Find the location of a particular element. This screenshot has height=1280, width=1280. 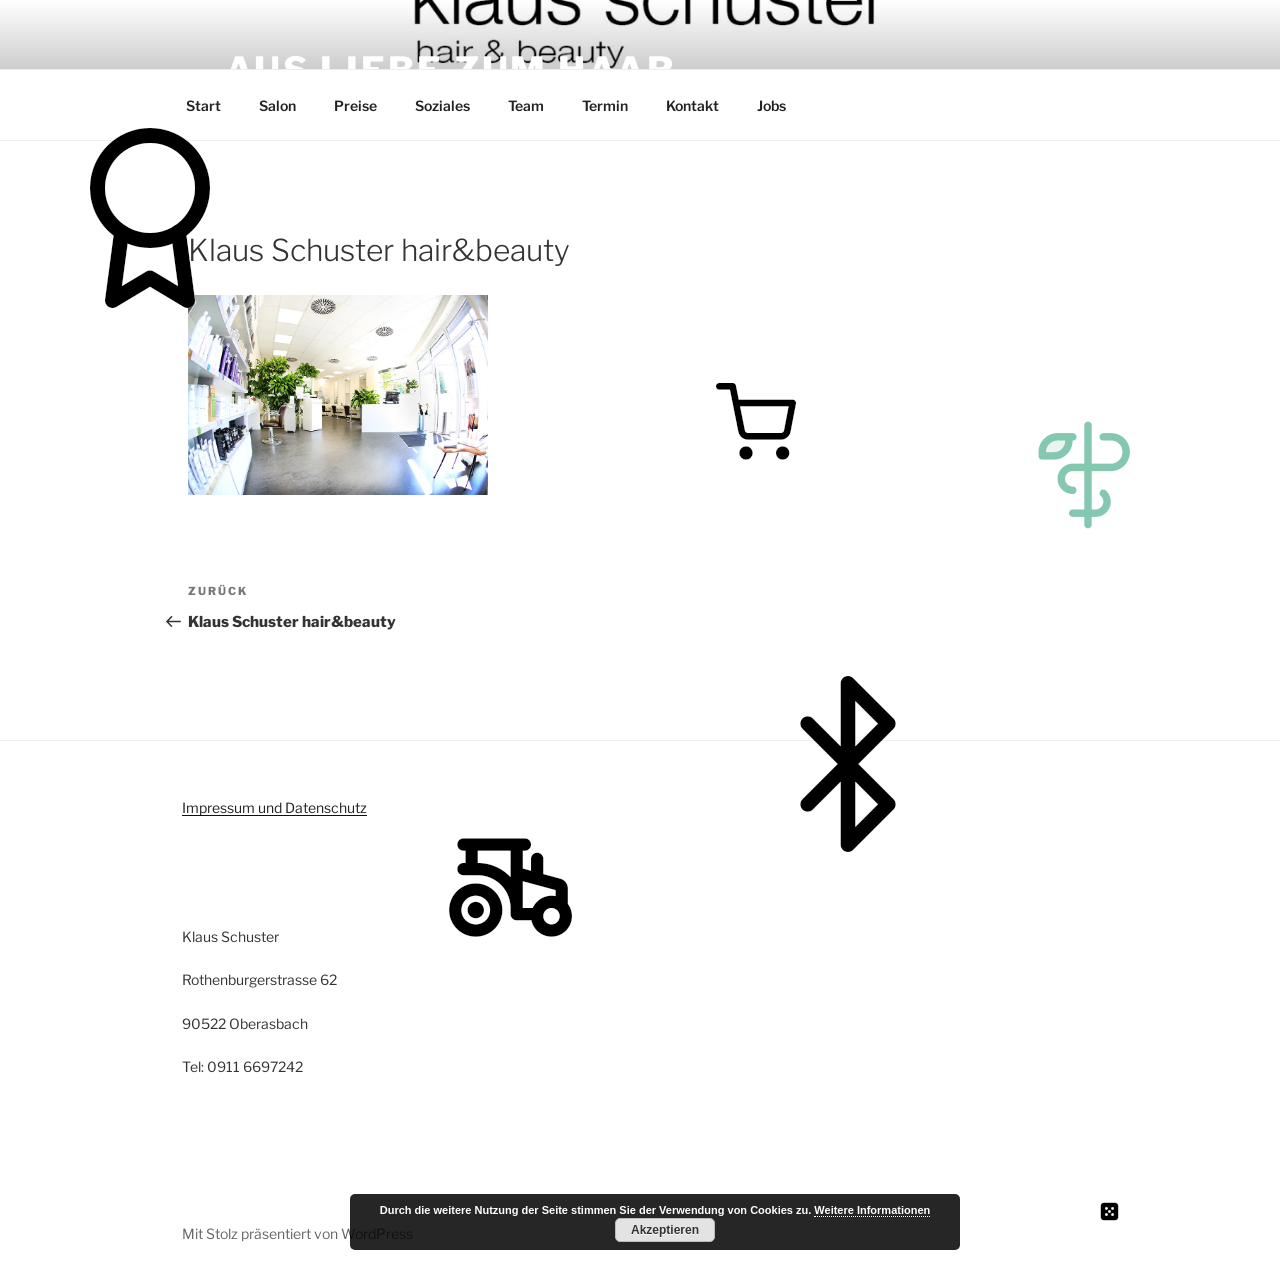

toggle bluetooth connectivity is located at coordinates (848, 764).